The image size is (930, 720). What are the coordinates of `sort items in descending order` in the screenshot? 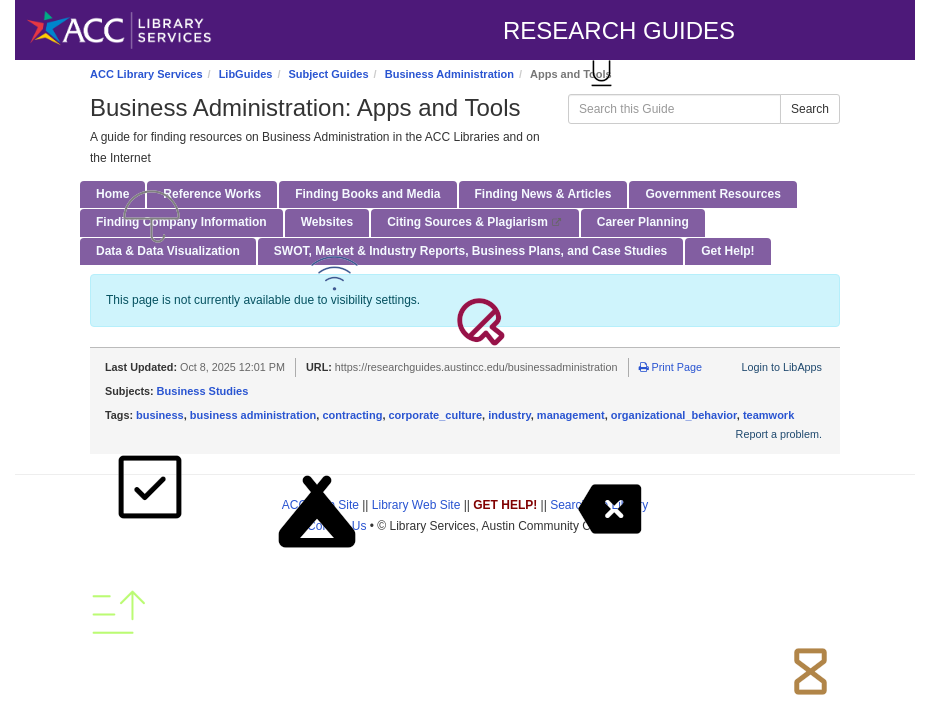 It's located at (116, 614).